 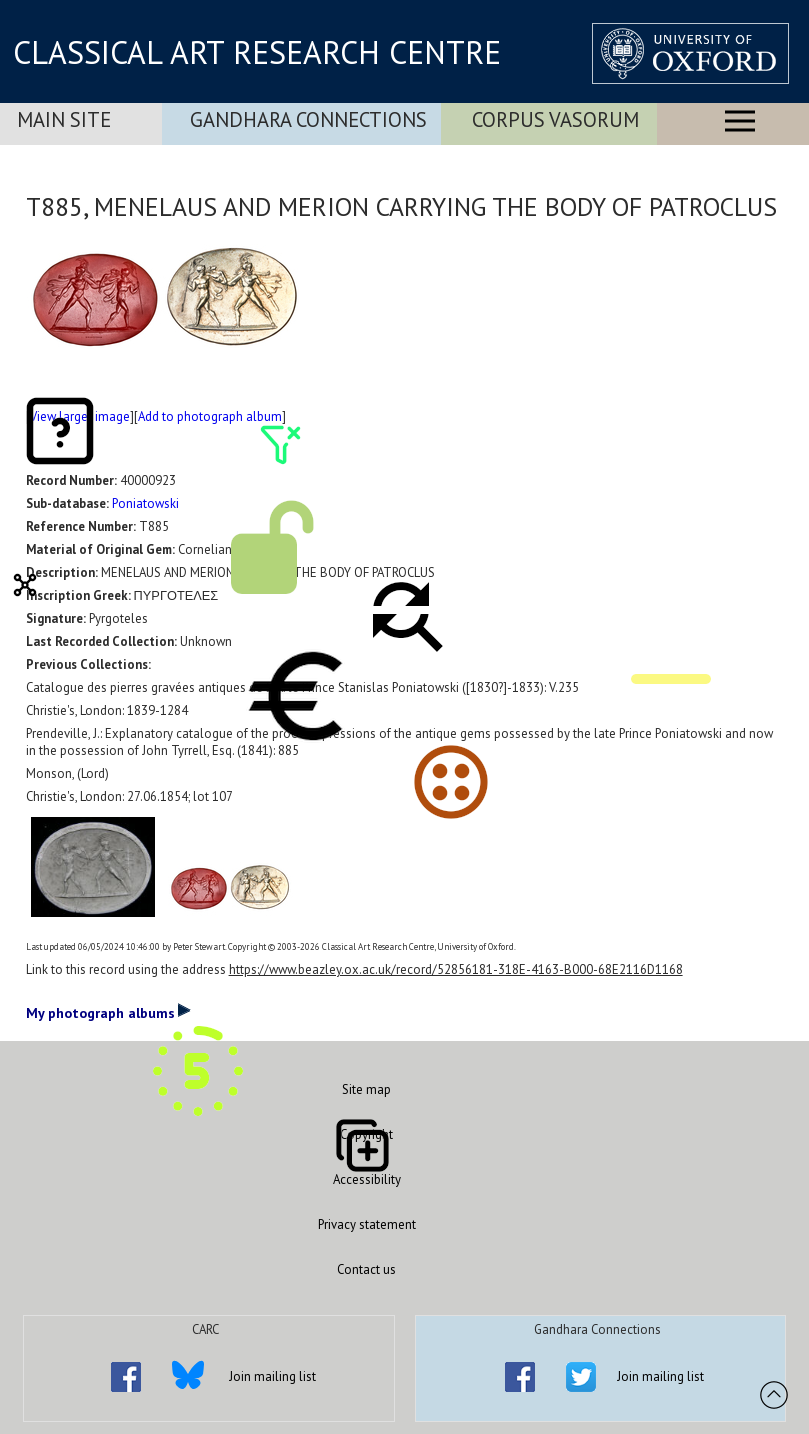 I want to click on unlock or access secured content, so click(x=264, y=550).